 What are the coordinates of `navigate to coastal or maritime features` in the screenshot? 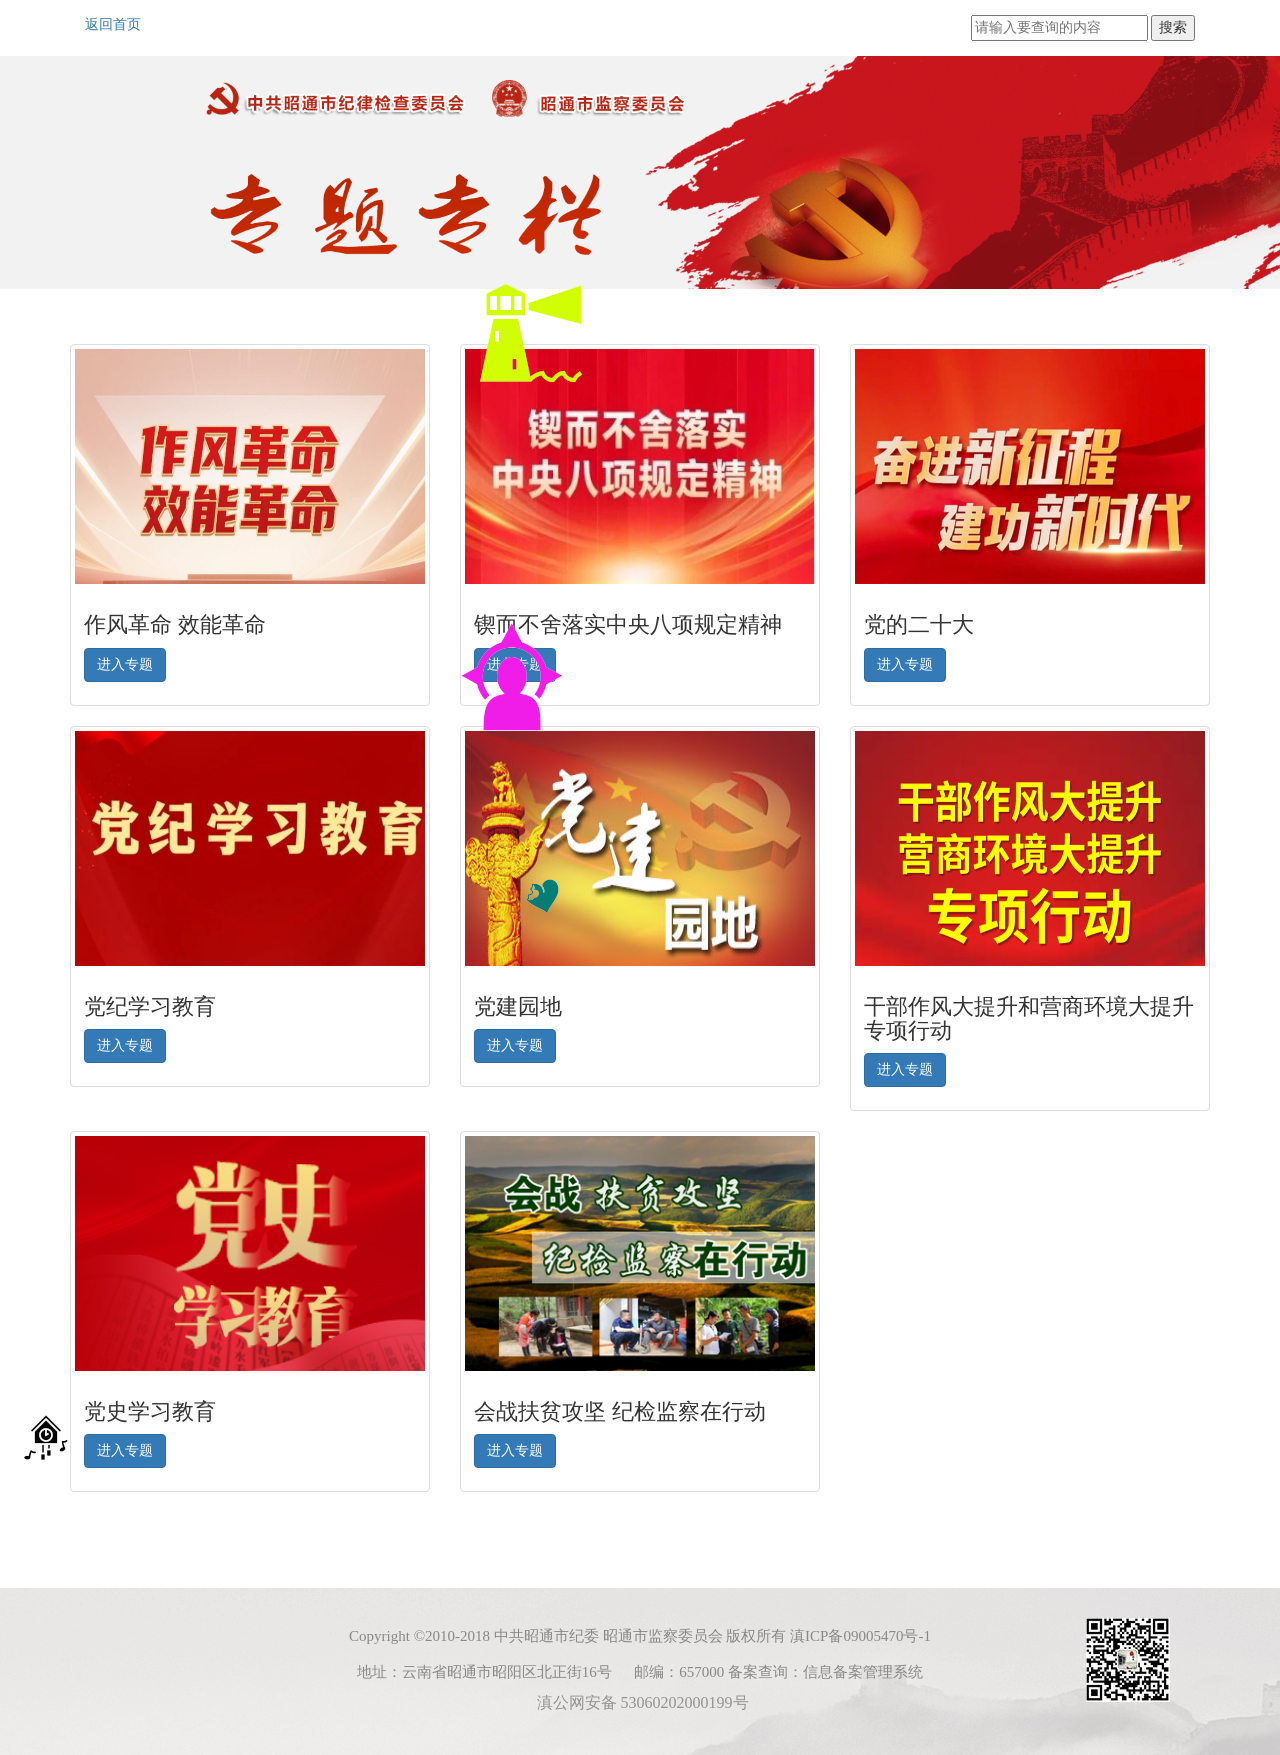 It's located at (532, 331).